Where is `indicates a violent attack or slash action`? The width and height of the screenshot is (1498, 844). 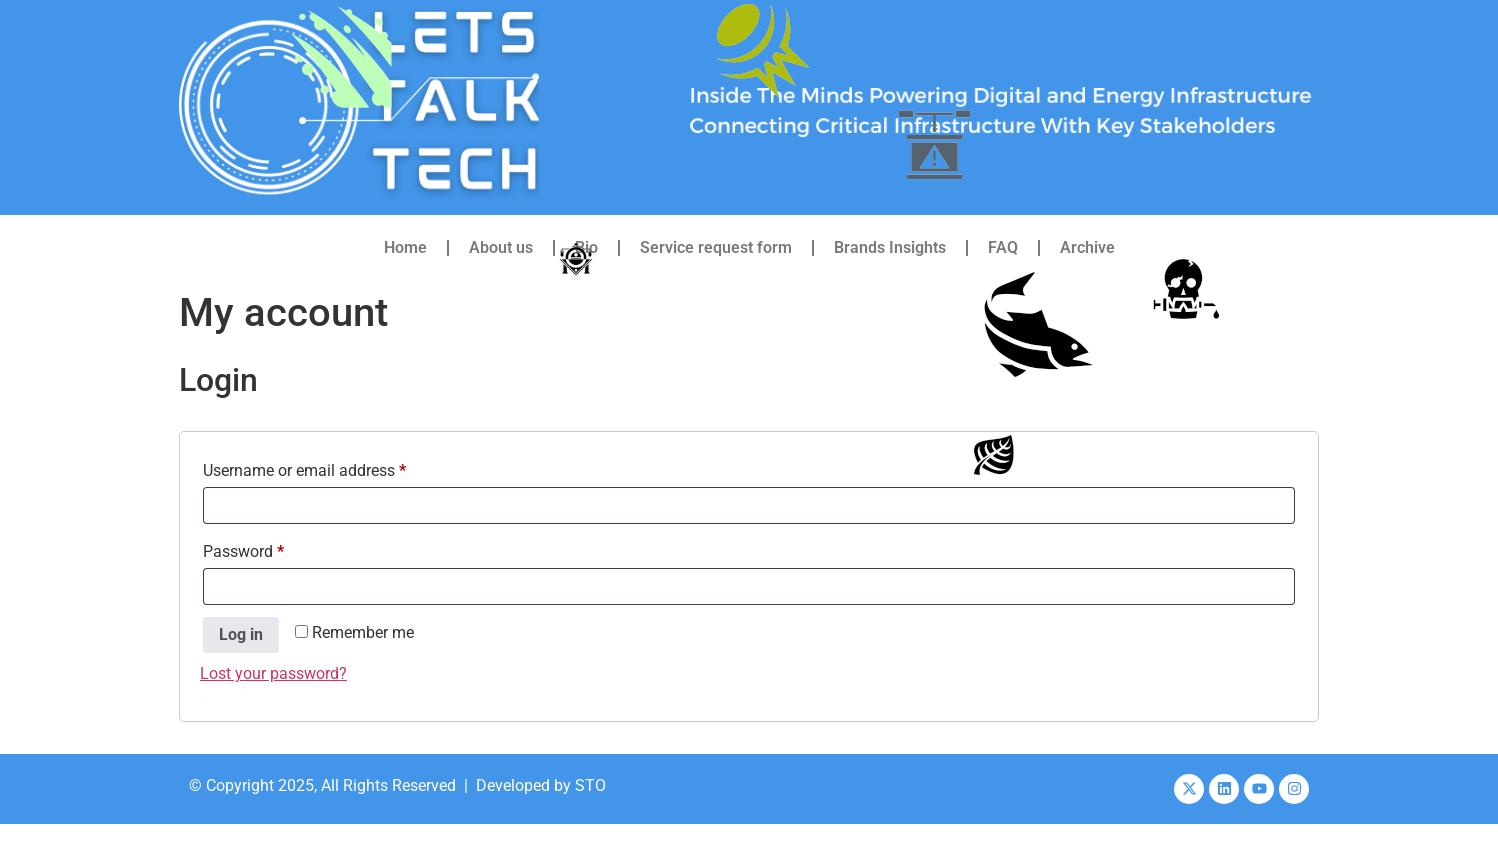
indicates a violent attack or slash action is located at coordinates (340, 56).